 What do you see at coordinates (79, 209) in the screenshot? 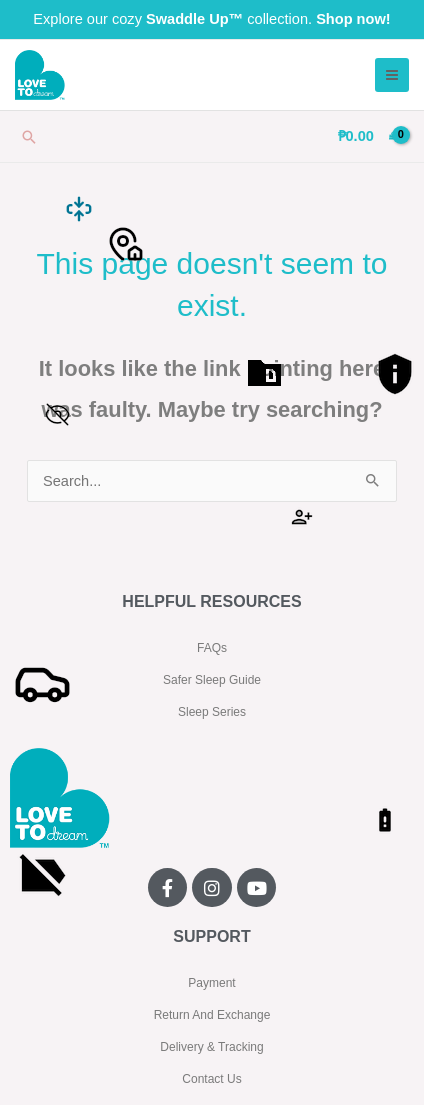
I see `collapse viewport height` at bounding box center [79, 209].